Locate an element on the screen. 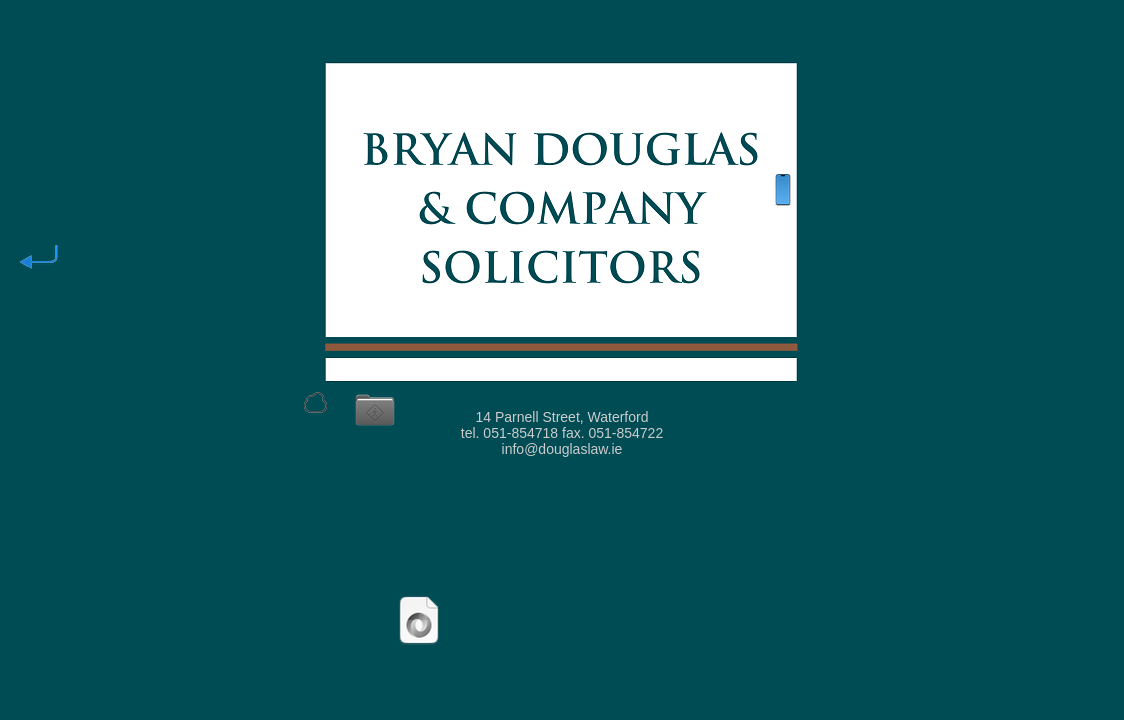 This screenshot has height=720, width=1124. access public or shared folder is located at coordinates (375, 410).